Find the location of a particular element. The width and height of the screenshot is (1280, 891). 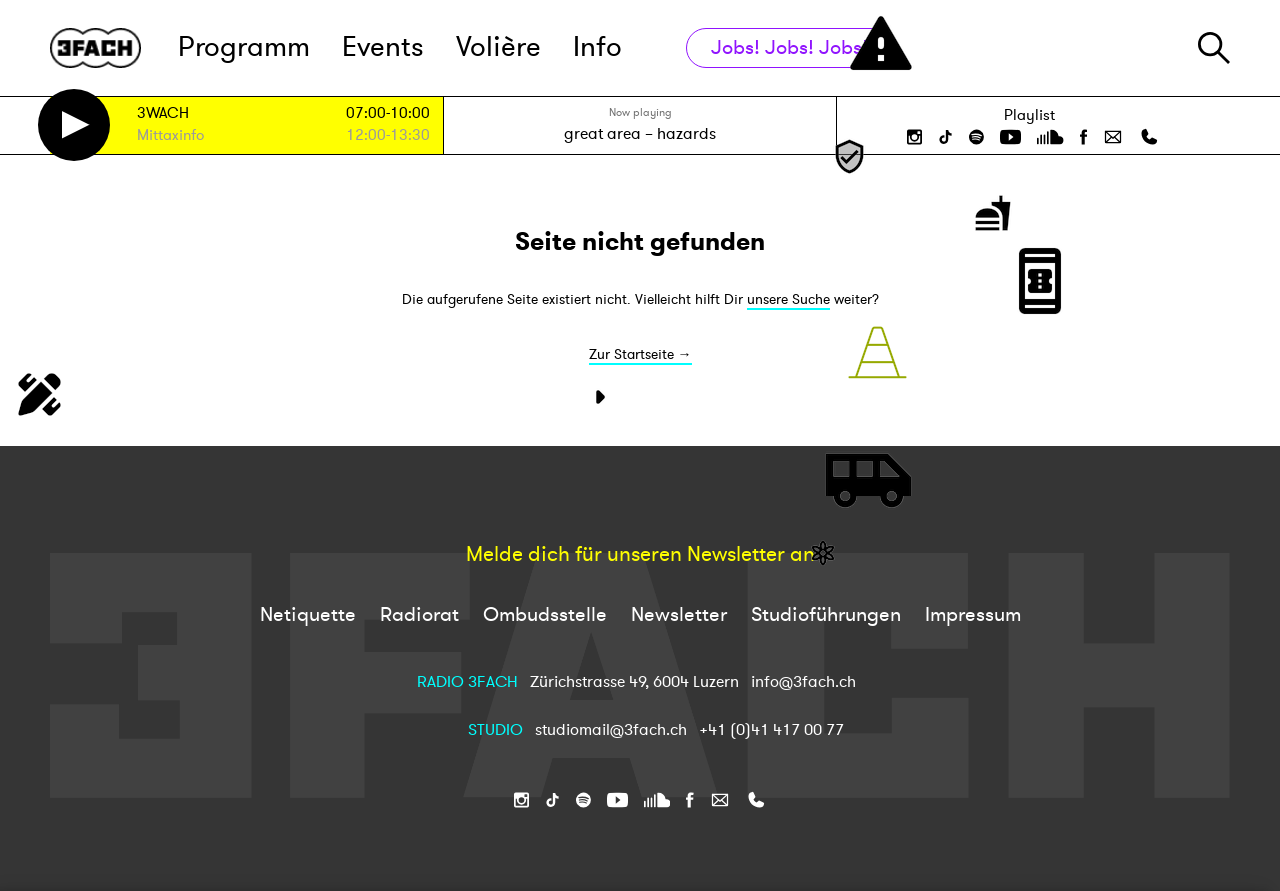

find nearby fast food restaurants is located at coordinates (993, 213).